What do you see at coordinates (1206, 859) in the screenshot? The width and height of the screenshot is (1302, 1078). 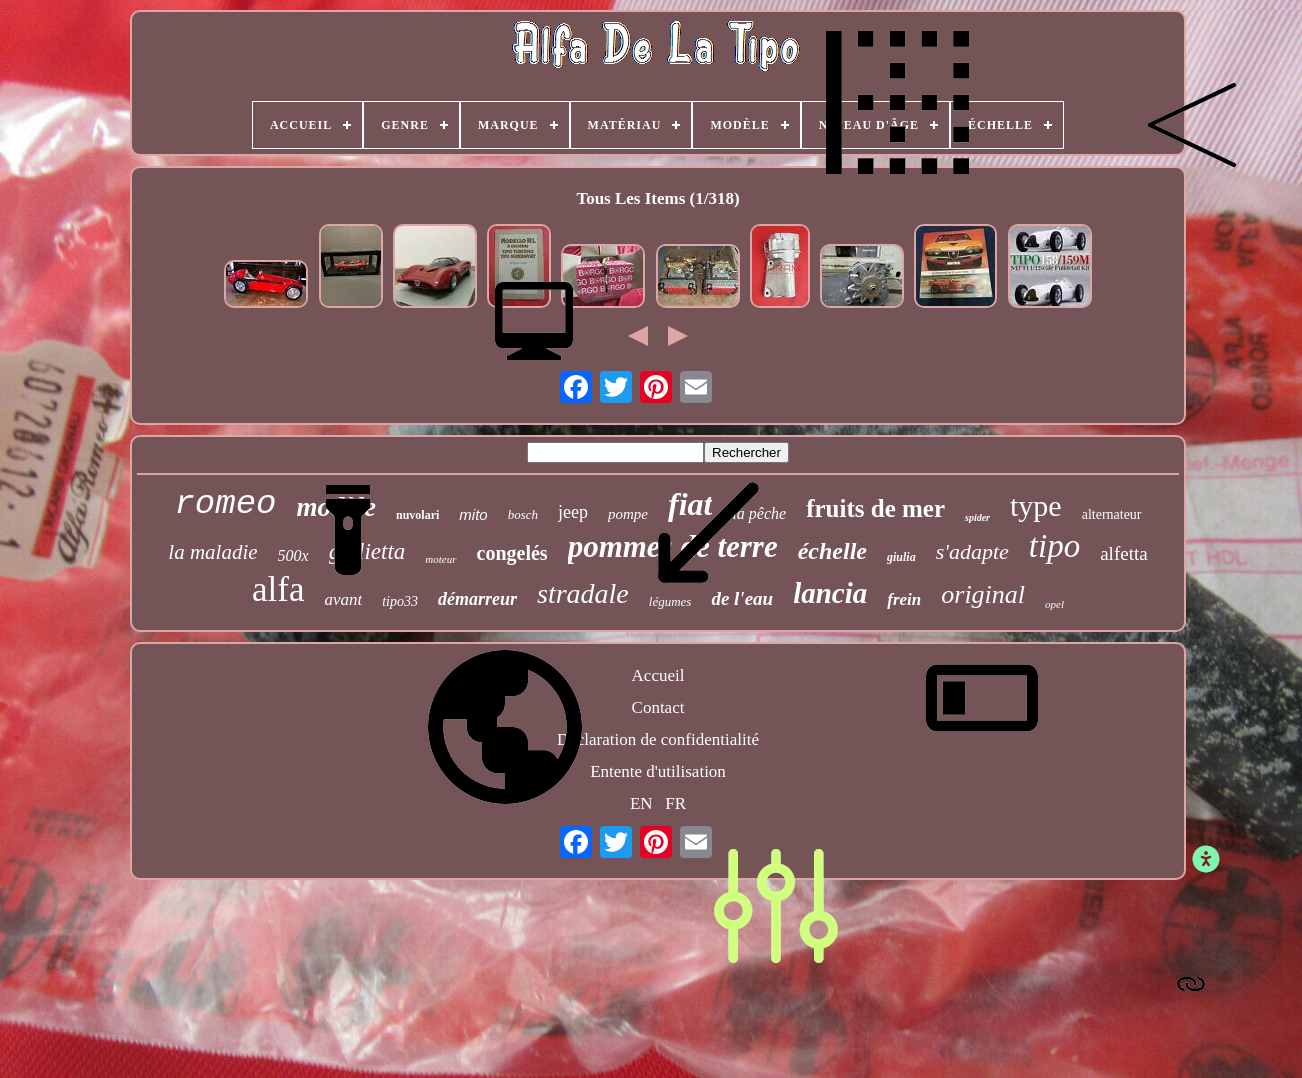 I see `indicates accessibility features are available` at bounding box center [1206, 859].